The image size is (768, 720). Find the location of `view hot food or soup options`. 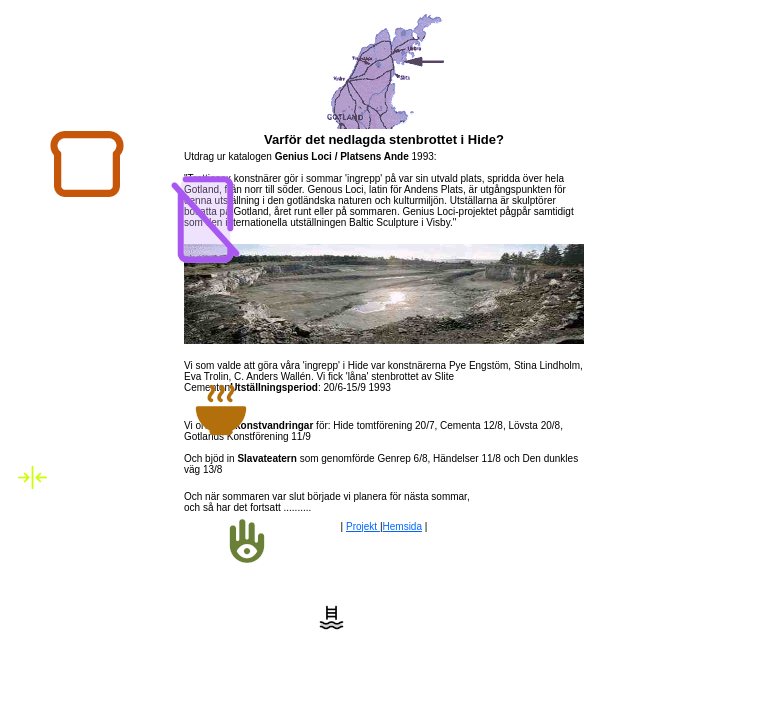

view hot food or soup options is located at coordinates (221, 410).